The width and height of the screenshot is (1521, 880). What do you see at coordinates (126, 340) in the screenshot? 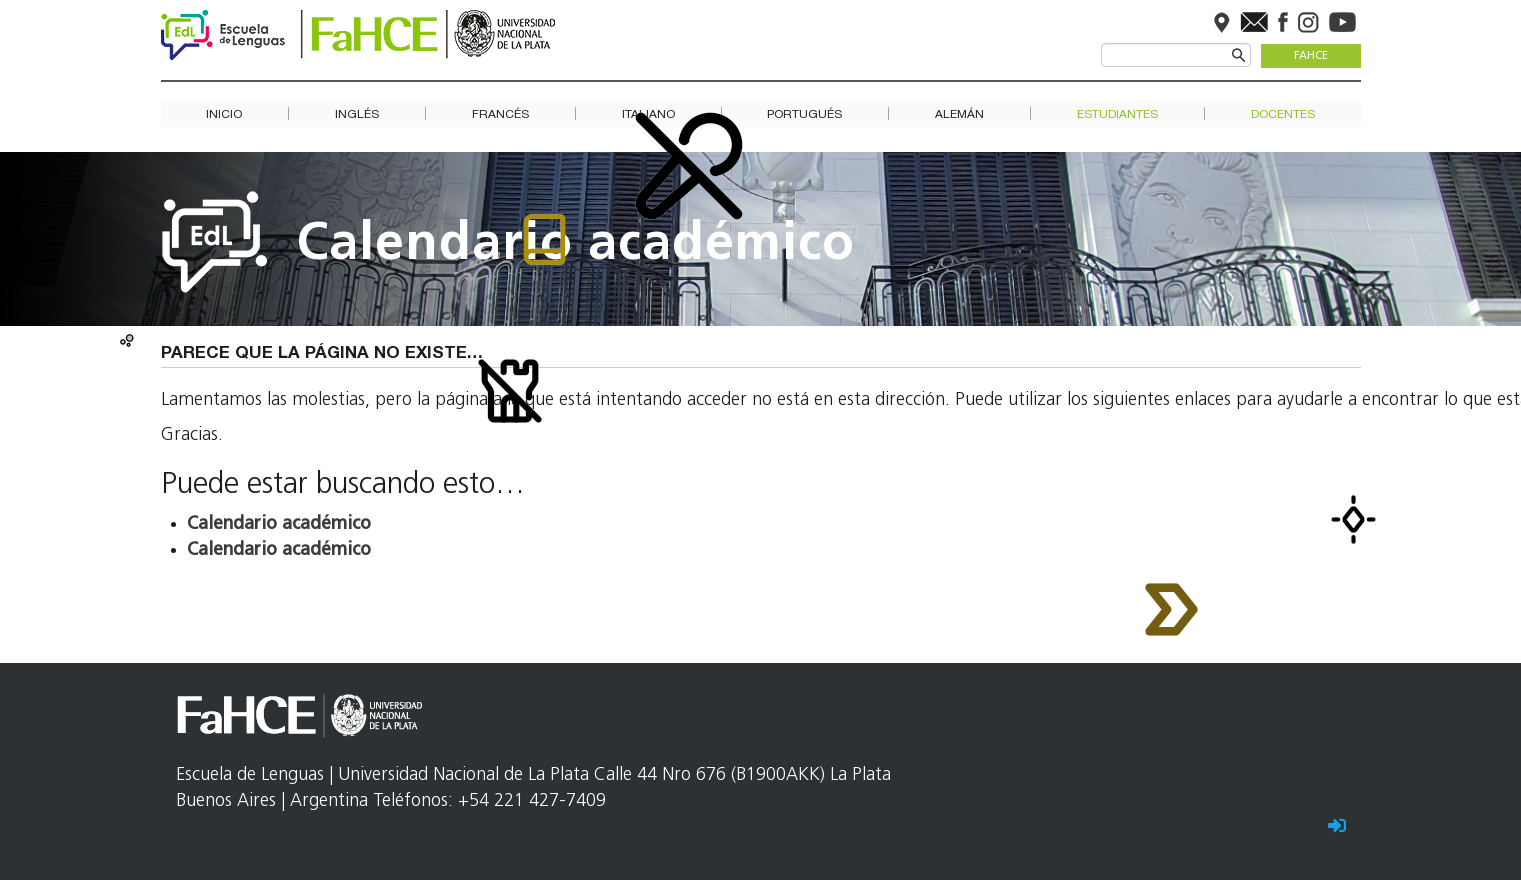
I see `view bubble chart visualization` at bounding box center [126, 340].